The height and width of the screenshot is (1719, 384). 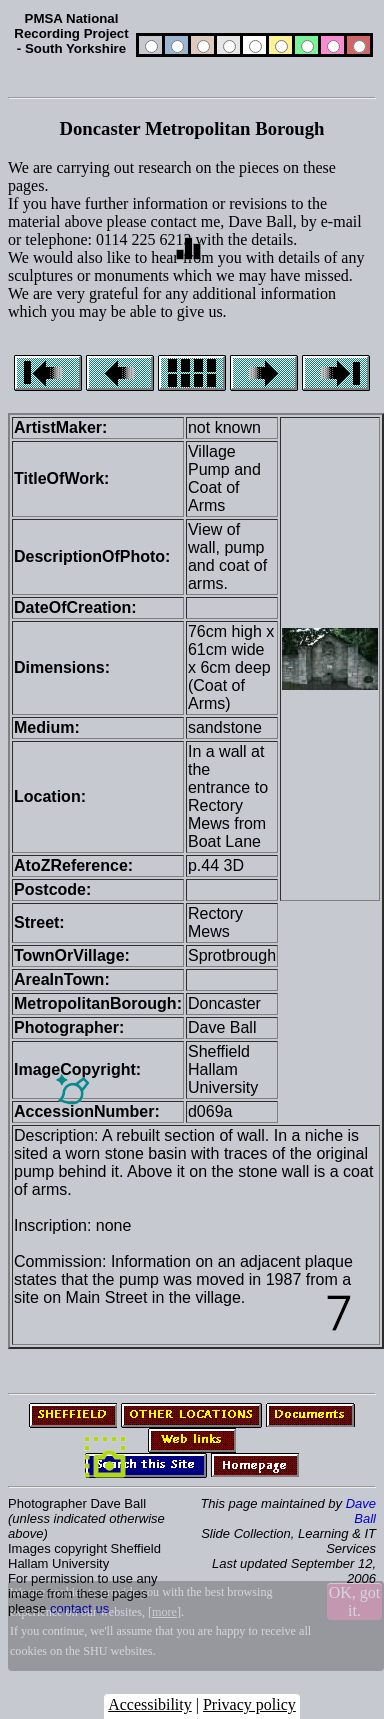 What do you see at coordinates (188, 248) in the screenshot?
I see `view analytics or statistics` at bounding box center [188, 248].